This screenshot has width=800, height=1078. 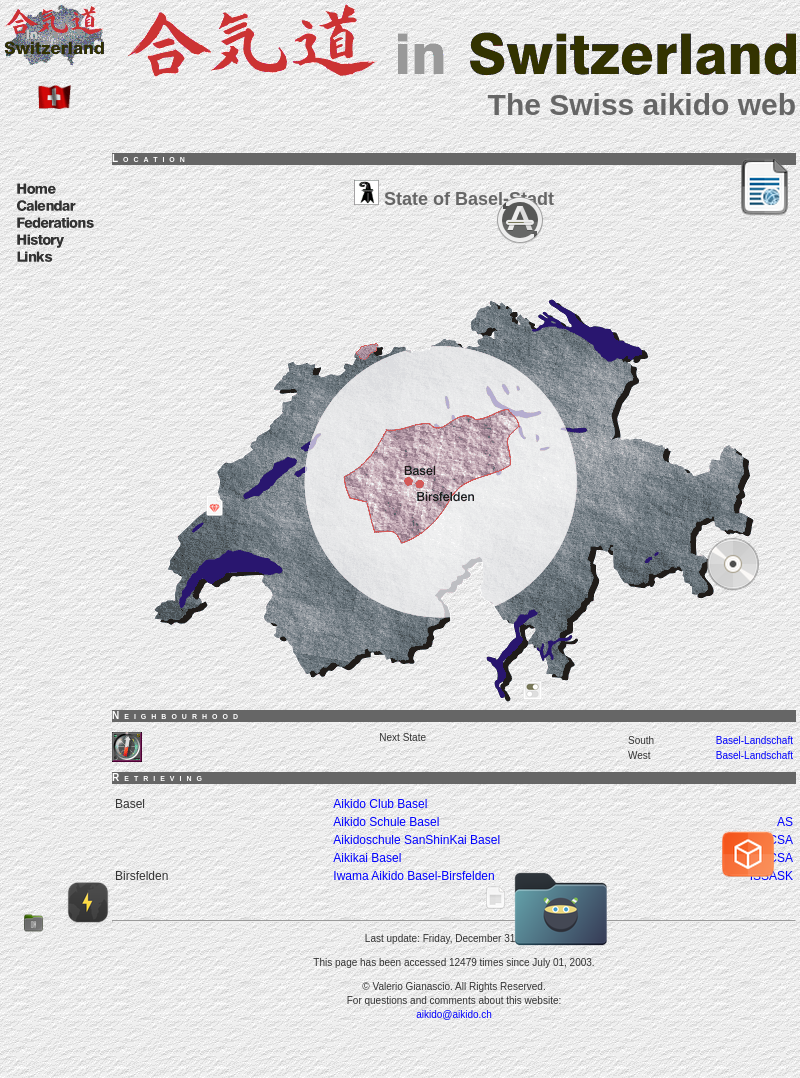 I want to click on open ninja download manager folder, so click(x=560, y=911).